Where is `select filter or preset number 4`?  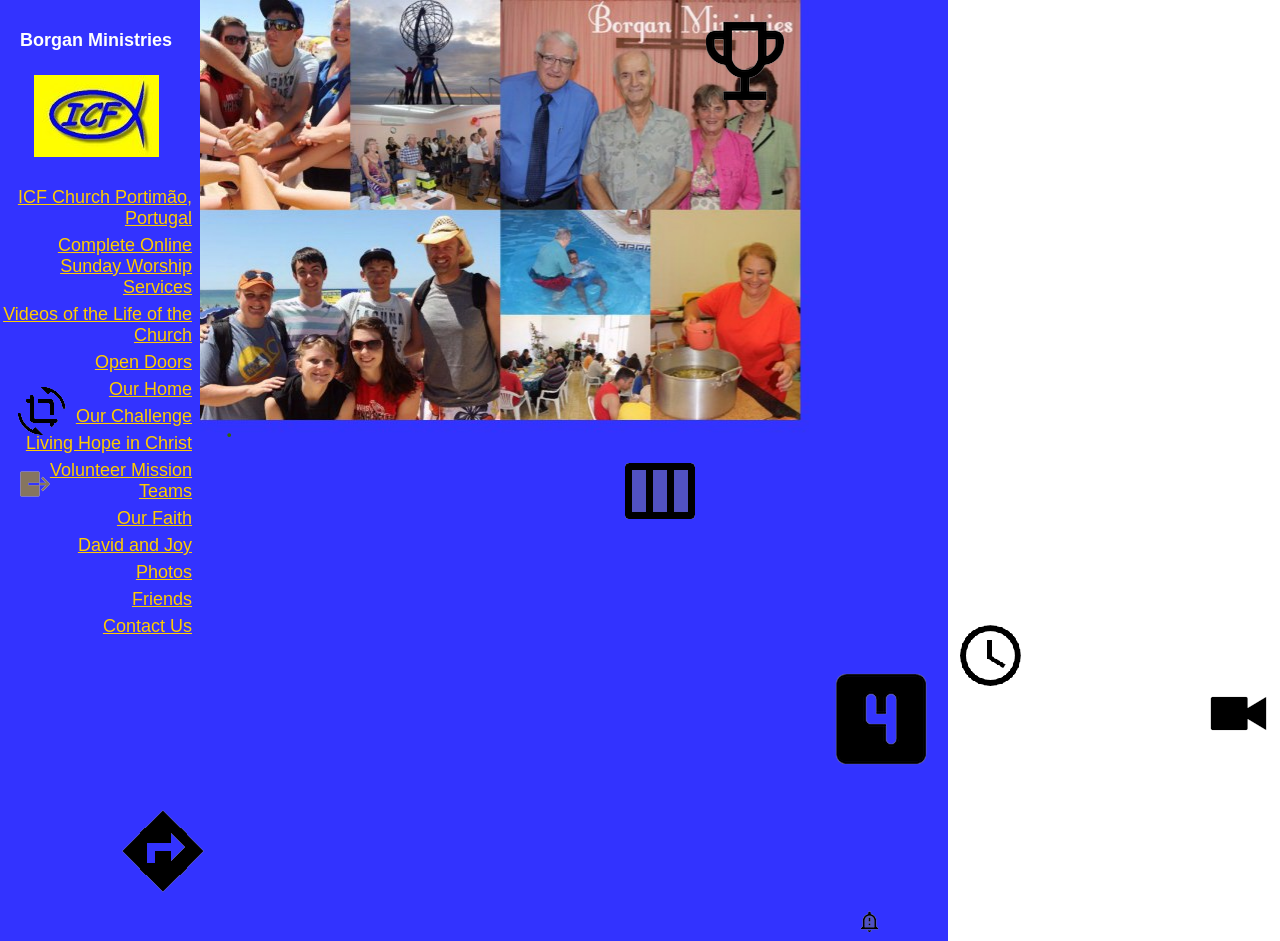 select filter or preset number 4 is located at coordinates (881, 719).